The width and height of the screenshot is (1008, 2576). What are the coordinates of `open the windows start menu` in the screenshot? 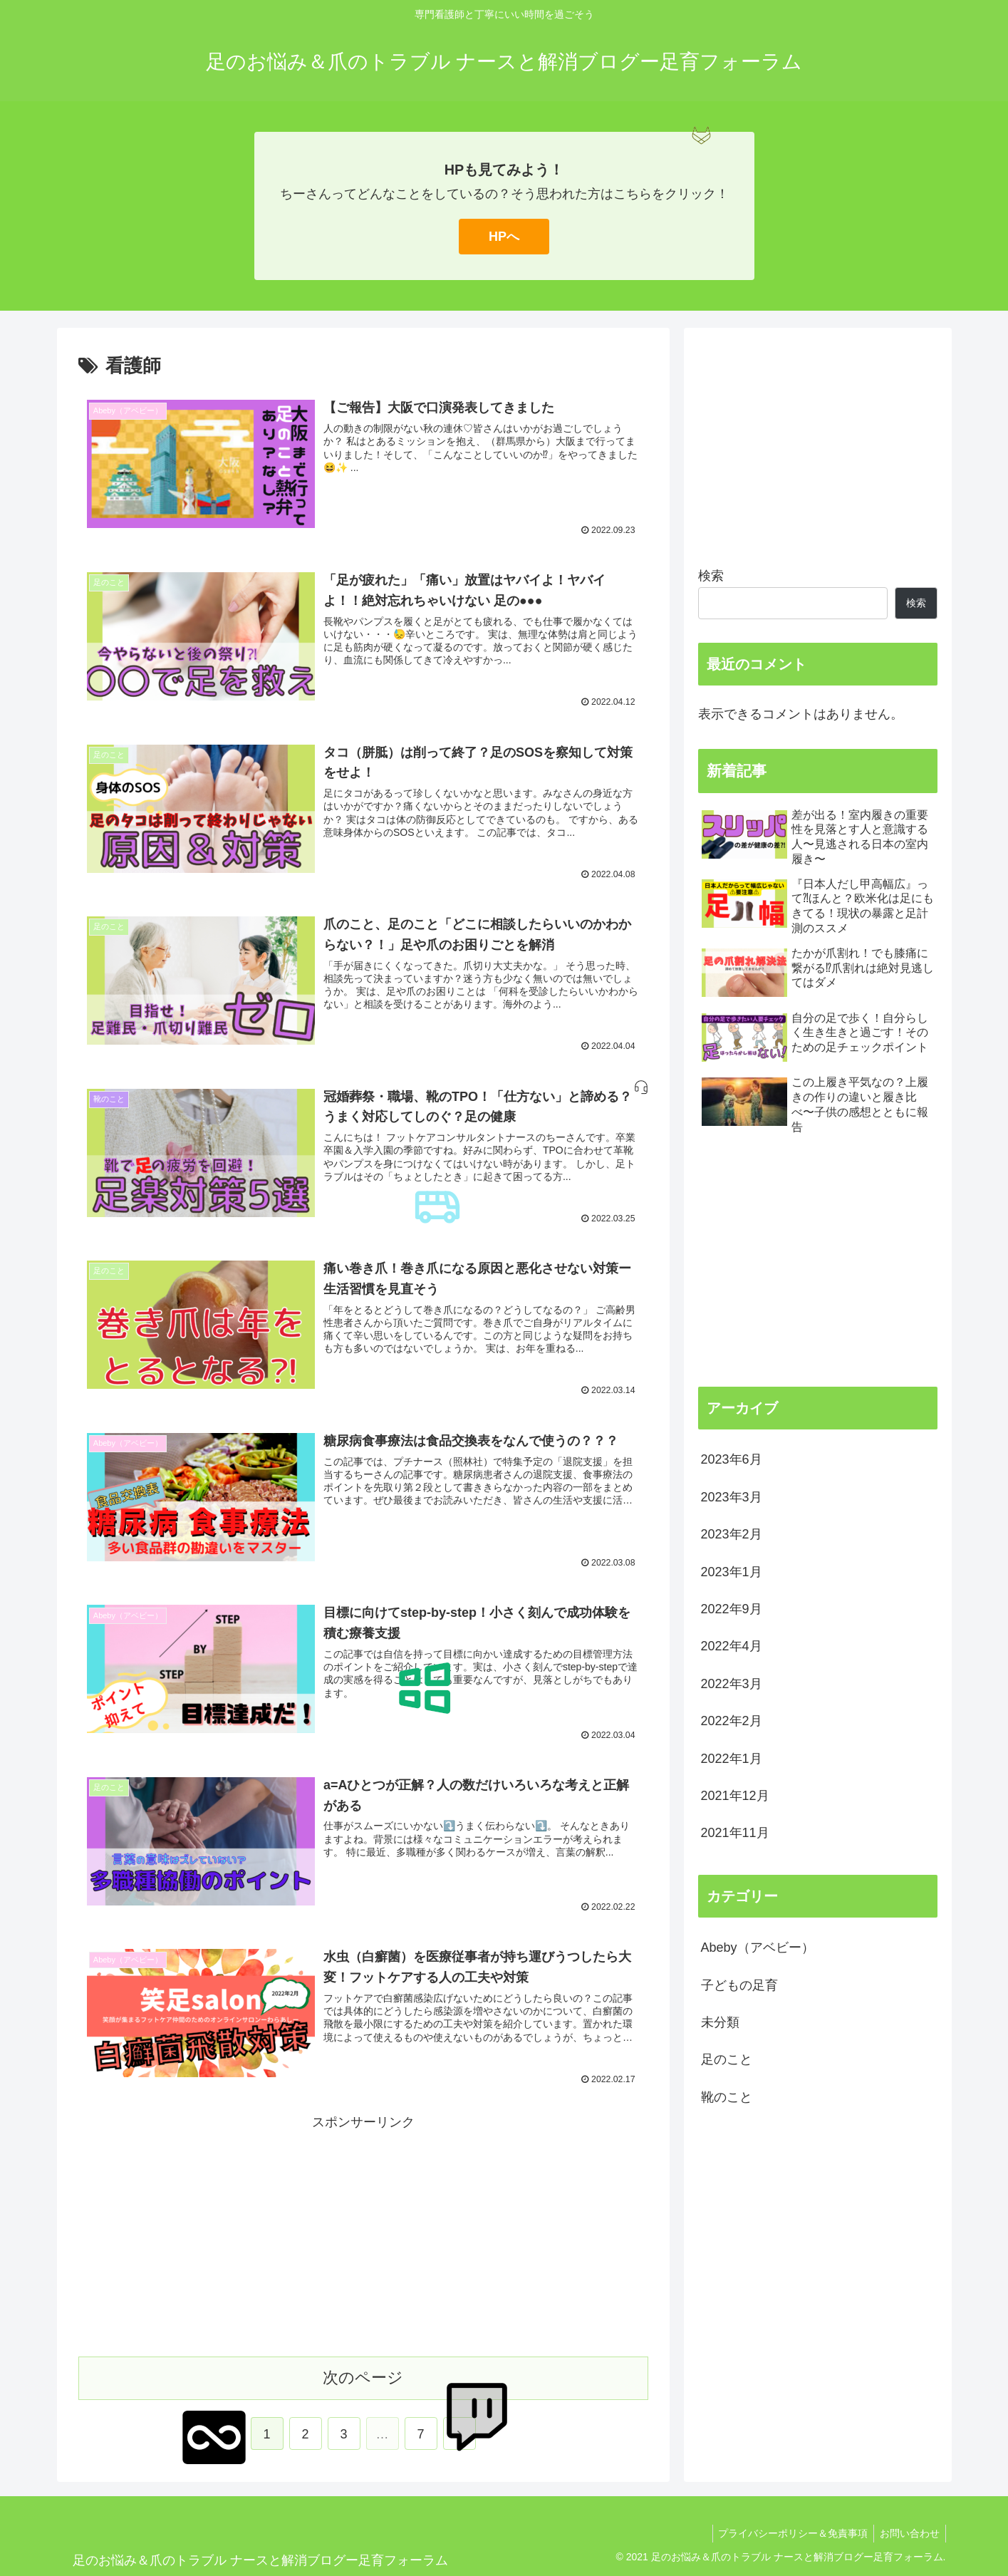 It's located at (427, 1688).